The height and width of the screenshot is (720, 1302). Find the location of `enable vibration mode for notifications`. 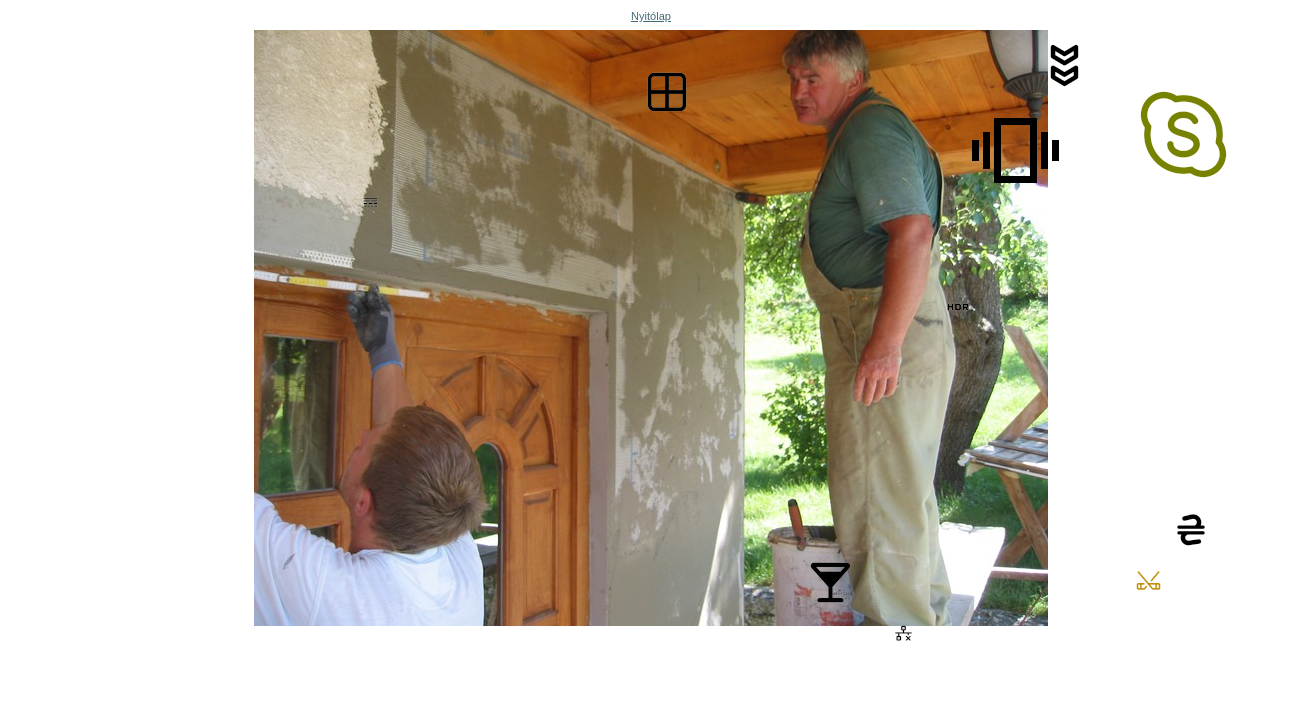

enable vibration mode for notifications is located at coordinates (1015, 150).